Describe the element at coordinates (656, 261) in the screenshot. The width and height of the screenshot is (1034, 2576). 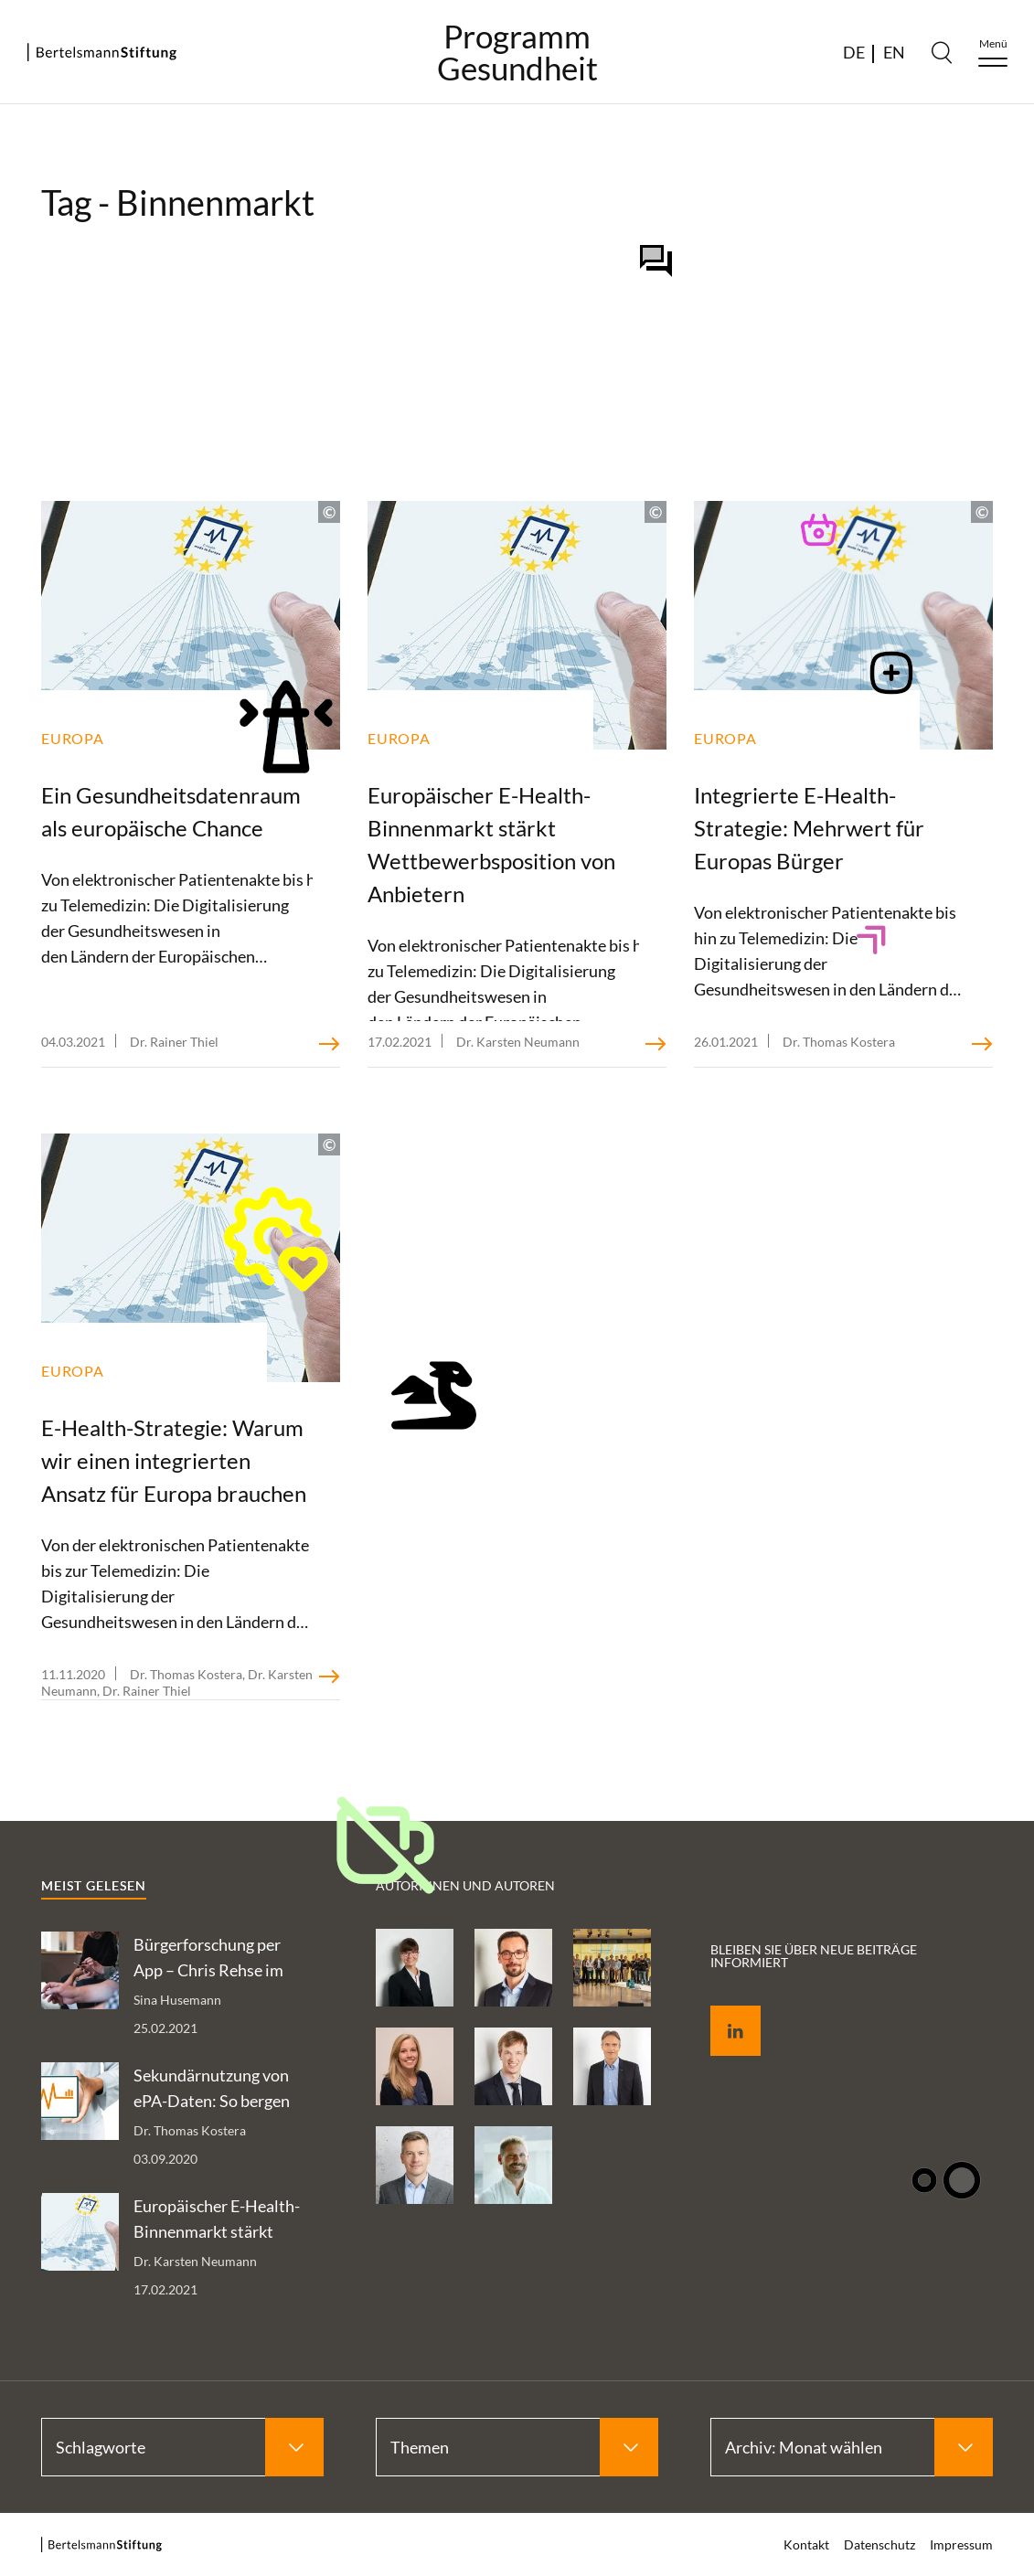
I see `open messages or chat` at that location.